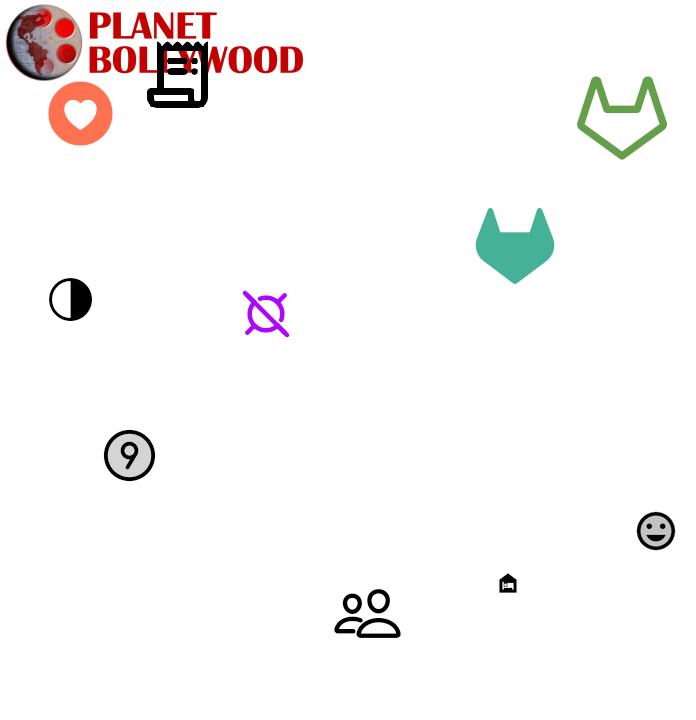  What do you see at coordinates (656, 531) in the screenshot?
I see `select your current mood or emotional state` at bounding box center [656, 531].